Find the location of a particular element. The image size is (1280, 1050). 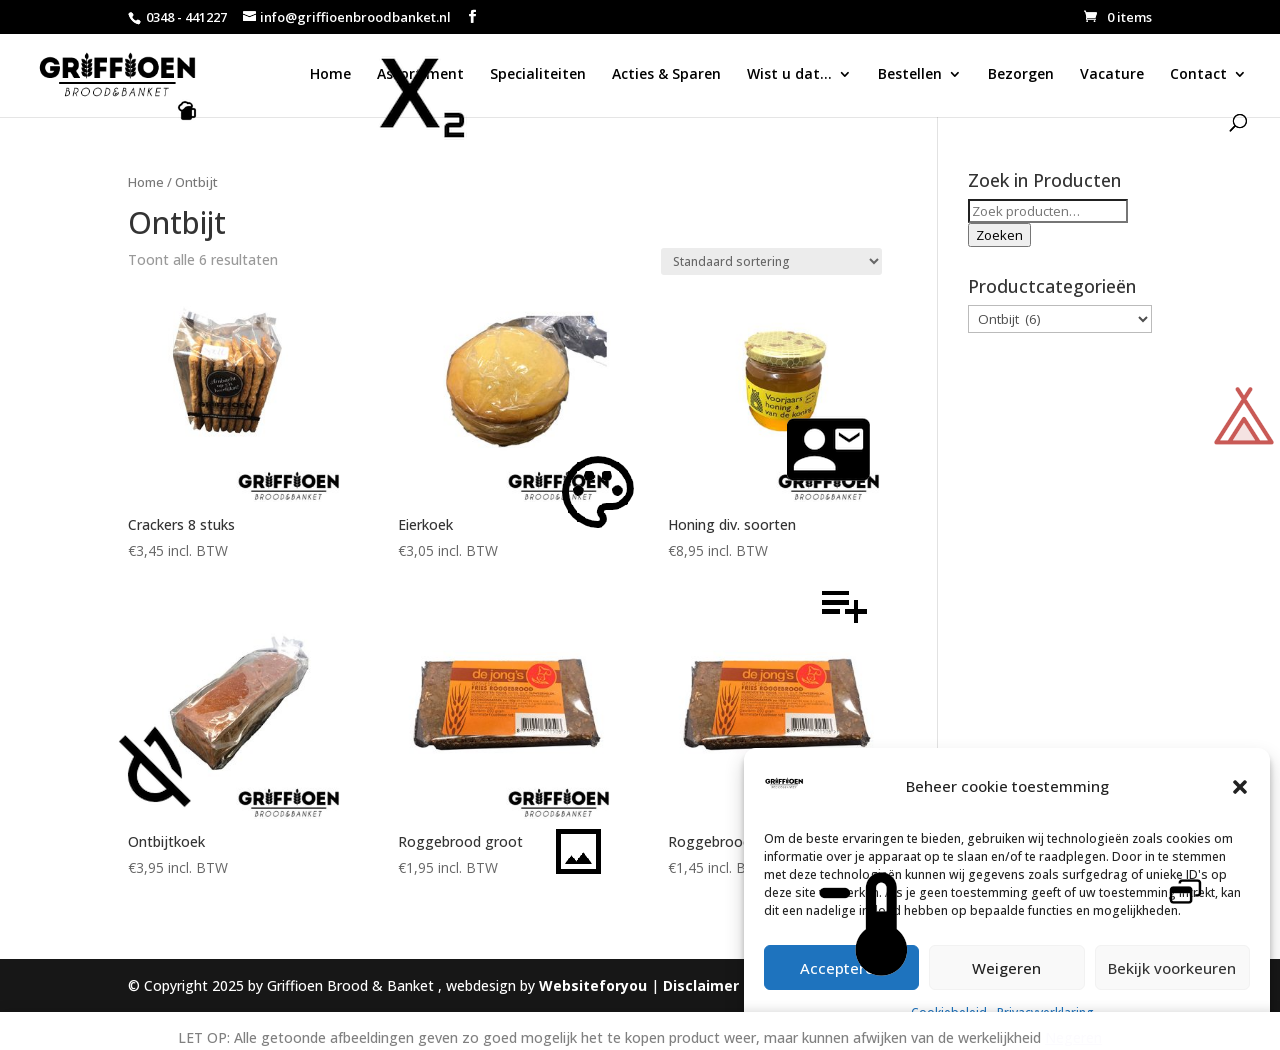

find nearby bars or pubs is located at coordinates (187, 111).